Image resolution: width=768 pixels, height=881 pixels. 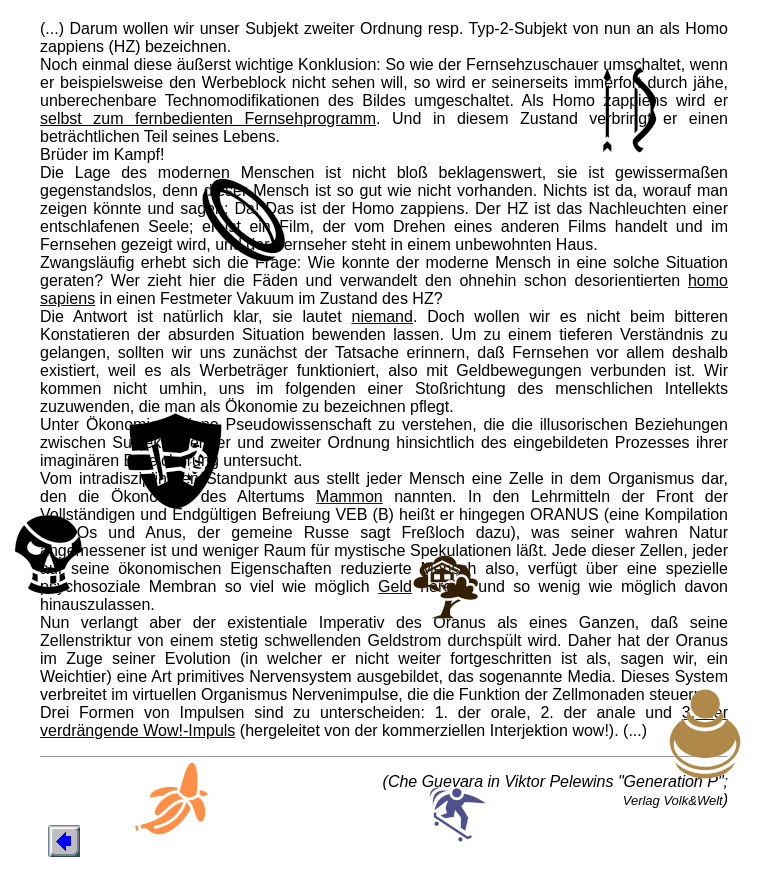 What do you see at coordinates (244, 220) in the screenshot?
I see `view tire or wheel settings` at bounding box center [244, 220].